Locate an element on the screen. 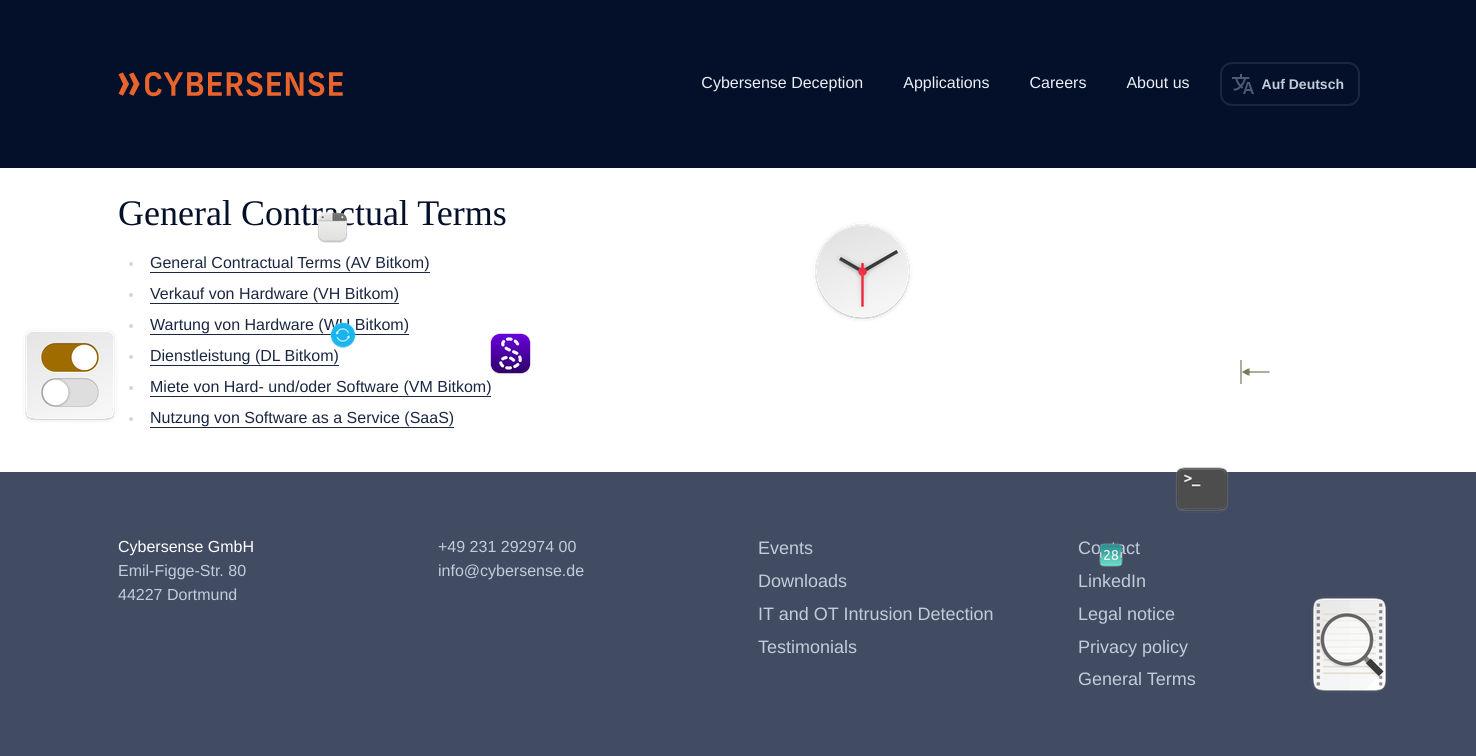 This screenshot has width=1476, height=756. go to the first item in a list or sequence is located at coordinates (1255, 372).